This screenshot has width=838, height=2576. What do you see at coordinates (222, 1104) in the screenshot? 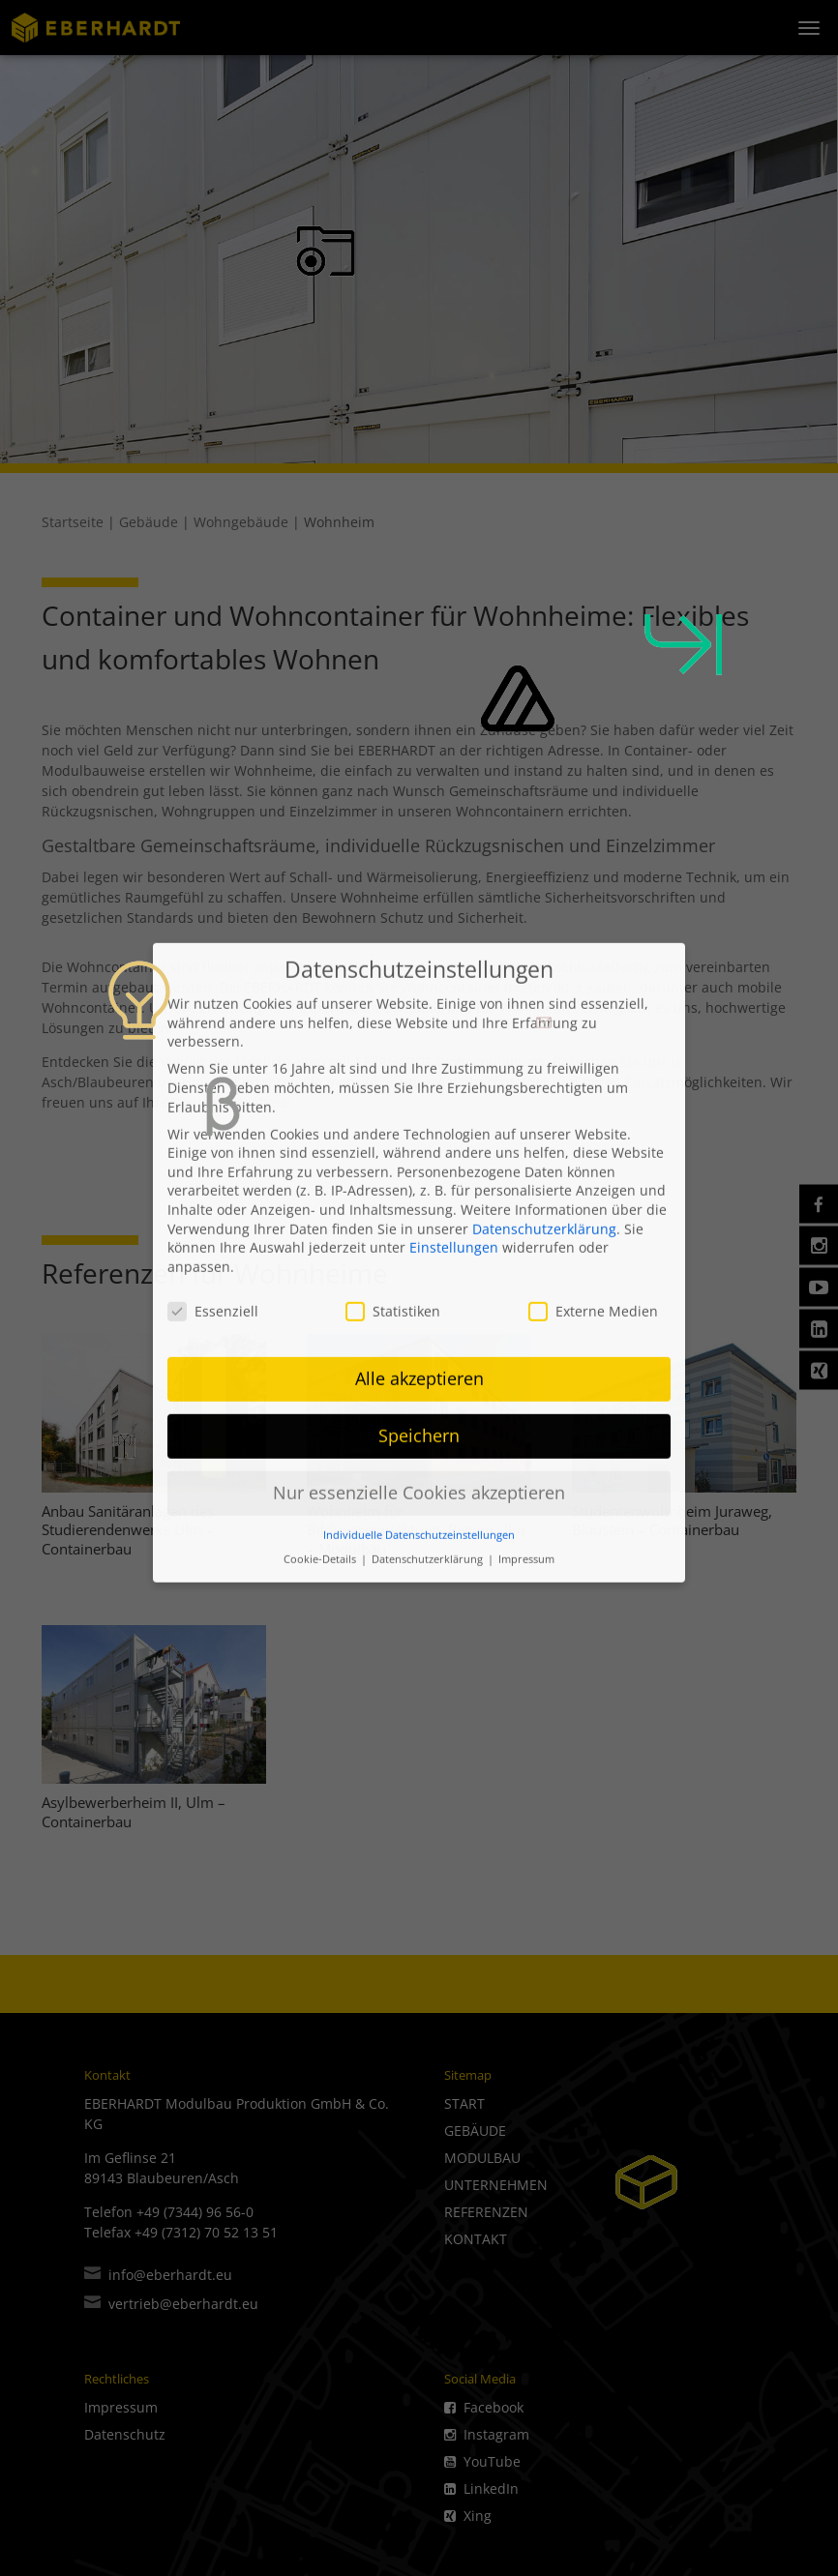
I see `indicates a feature in beta testing phase` at bounding box center [222, 1104].